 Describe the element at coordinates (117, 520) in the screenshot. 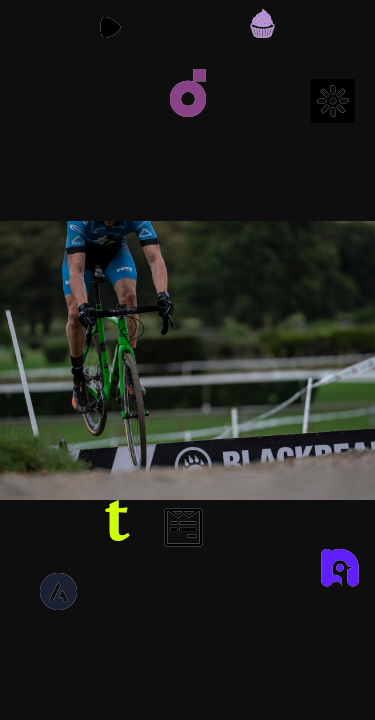

I see `open typst document editor` at that location.